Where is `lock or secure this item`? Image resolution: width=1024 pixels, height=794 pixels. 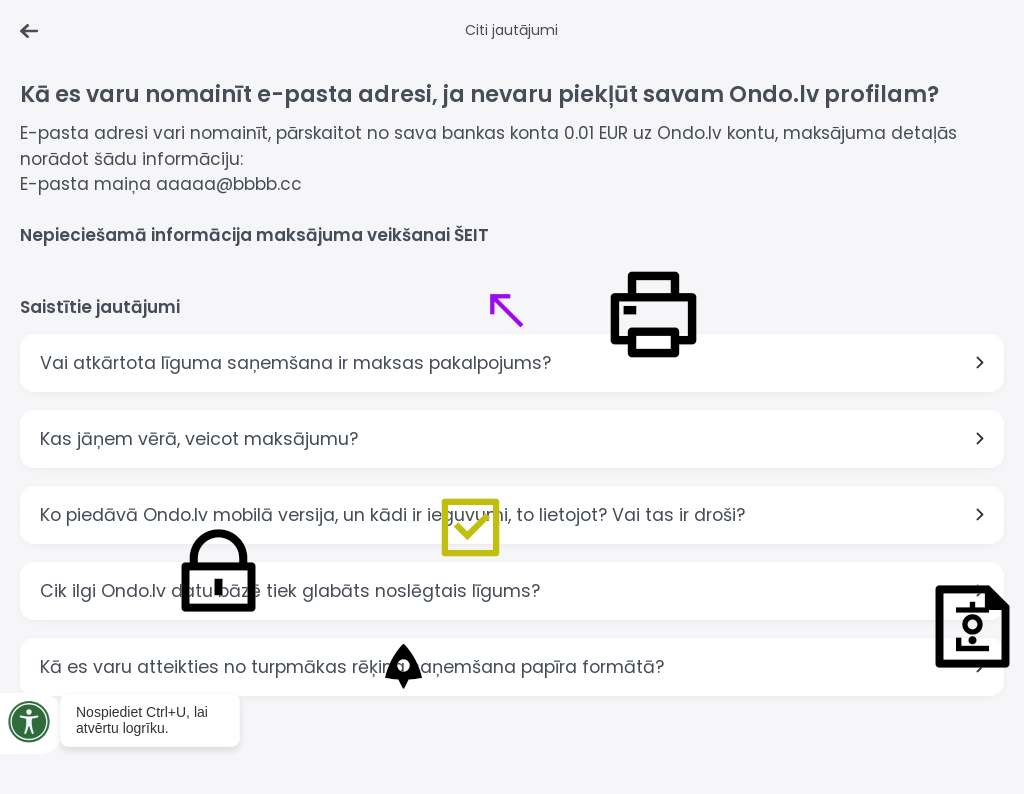
lock or secure this item is located at coordinates (218, 570).